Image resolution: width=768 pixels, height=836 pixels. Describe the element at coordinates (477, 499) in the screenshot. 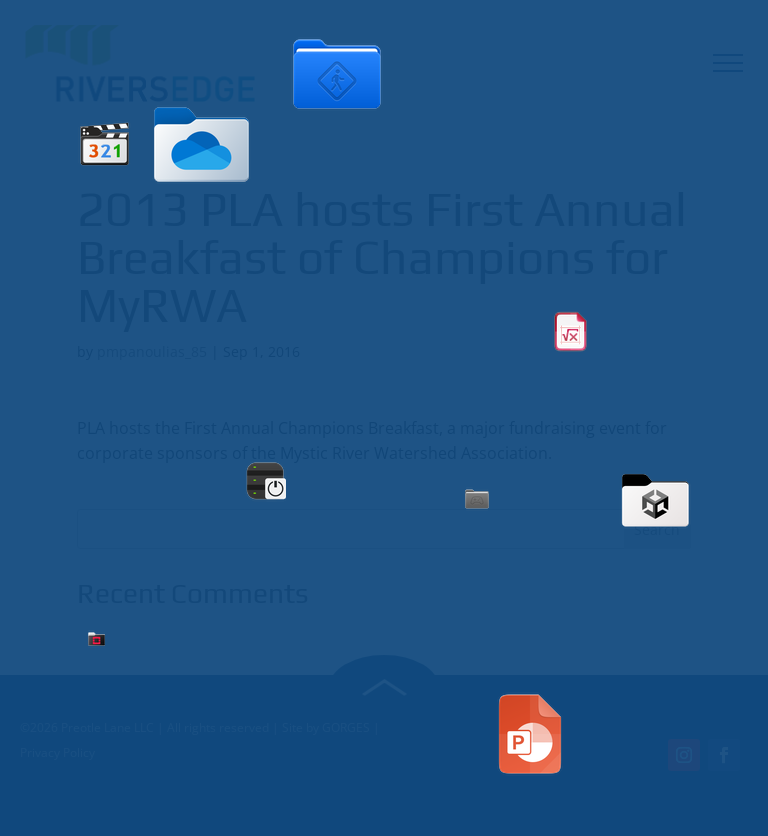

I see `open your games folder` at that location.